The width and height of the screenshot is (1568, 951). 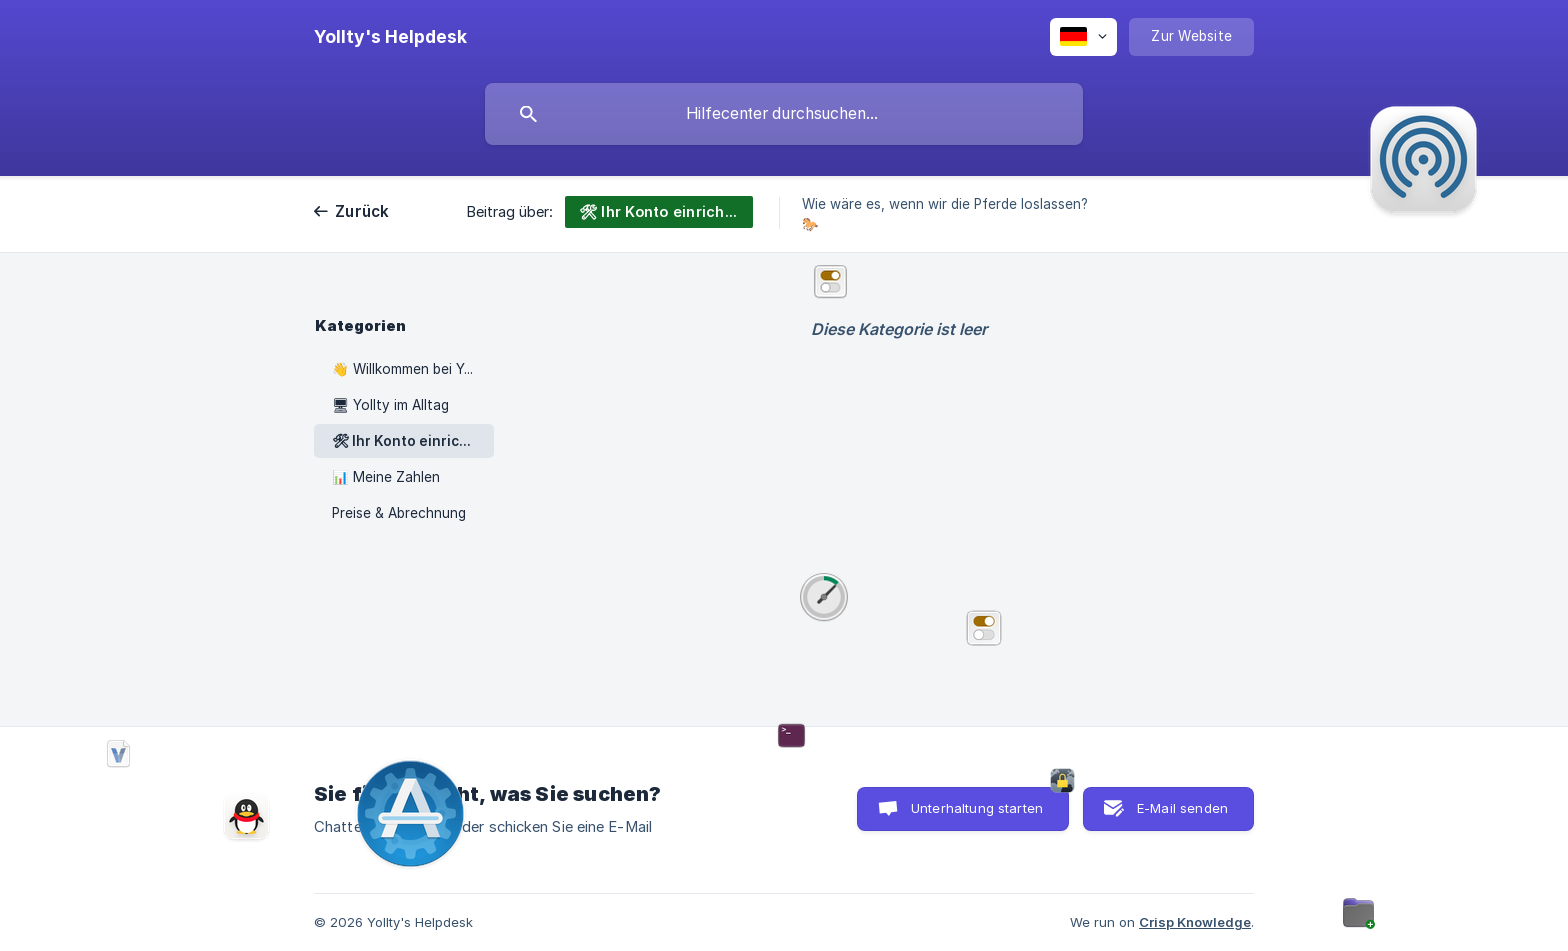 I want to click on create a new folder, so click(x=1358, y=912).